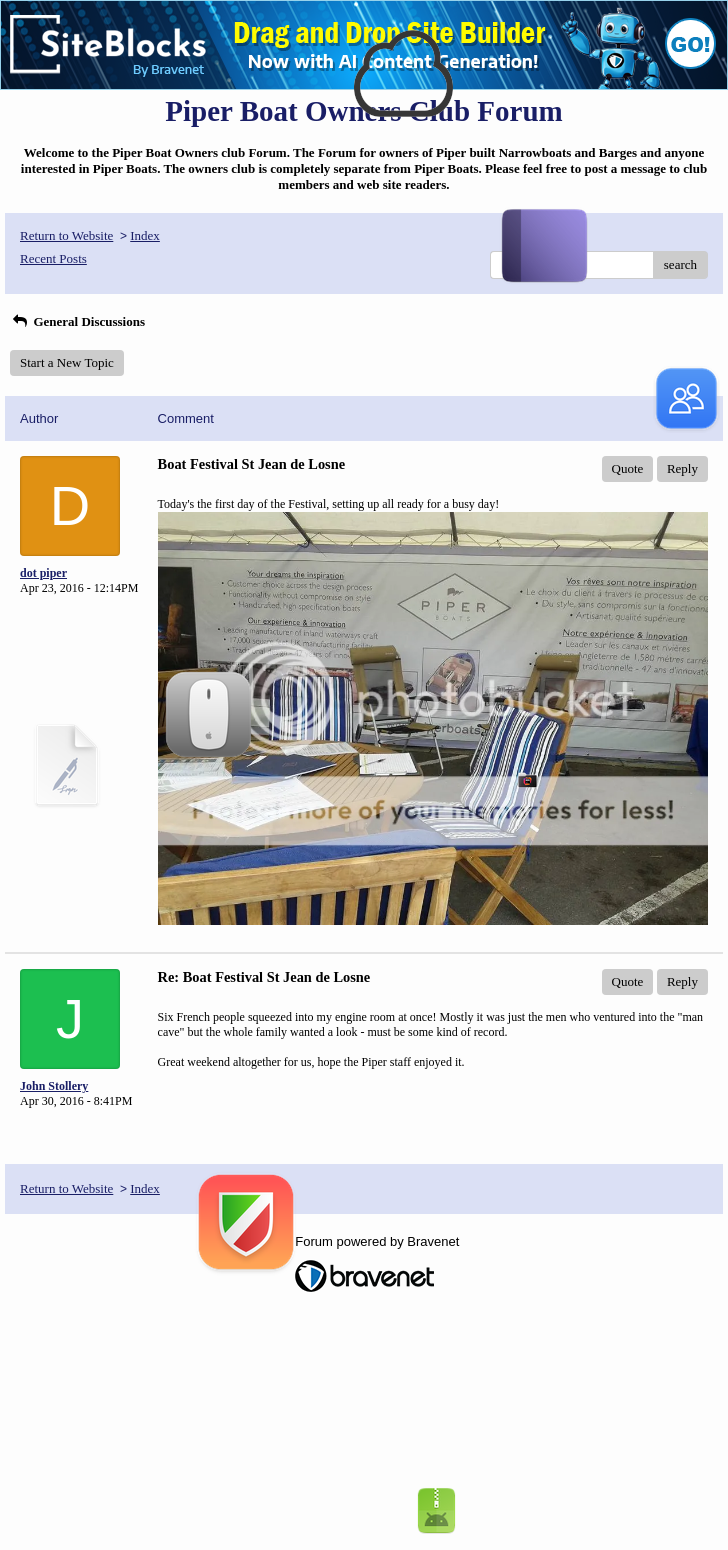 This screenshot has width=728, height=1550. What do you see at coordinates (544, 242) in the screenshot?
I see `access desktop folder` at bounding box center [544, 242].